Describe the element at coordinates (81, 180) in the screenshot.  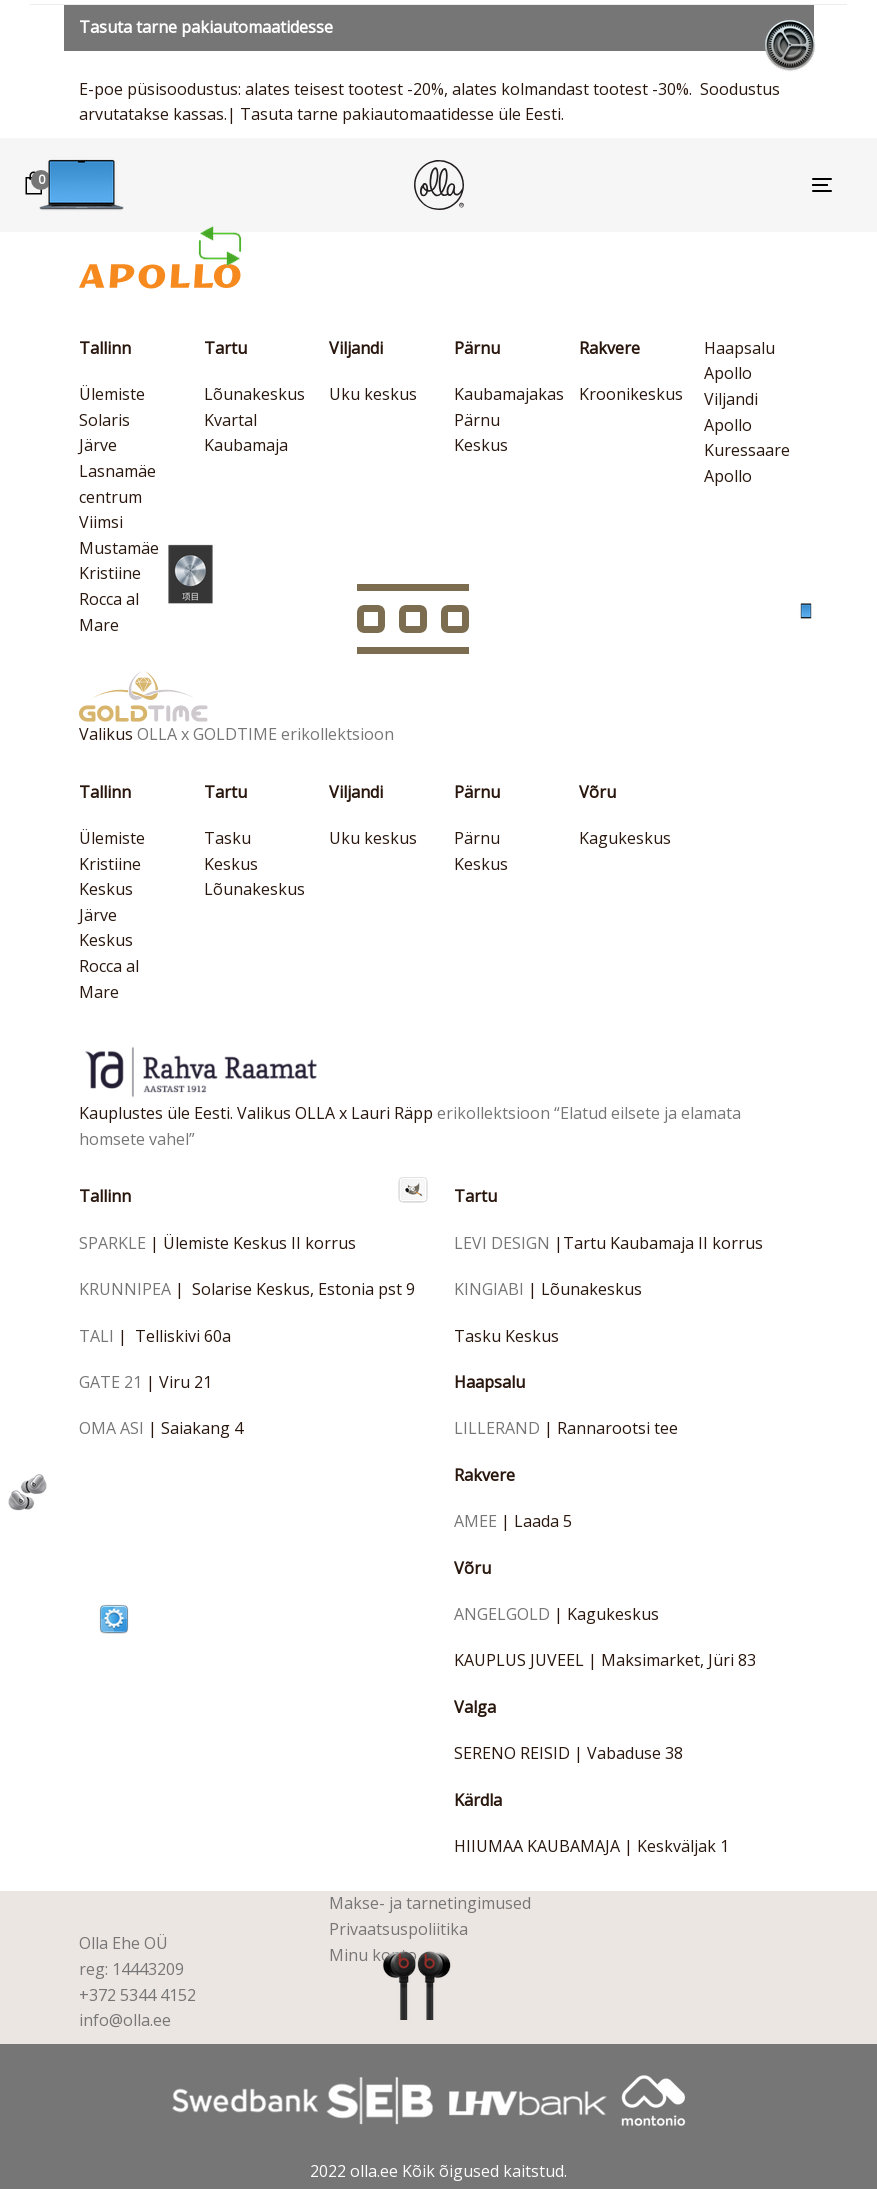
I see `macbook air 15-inch device icon` at that location.